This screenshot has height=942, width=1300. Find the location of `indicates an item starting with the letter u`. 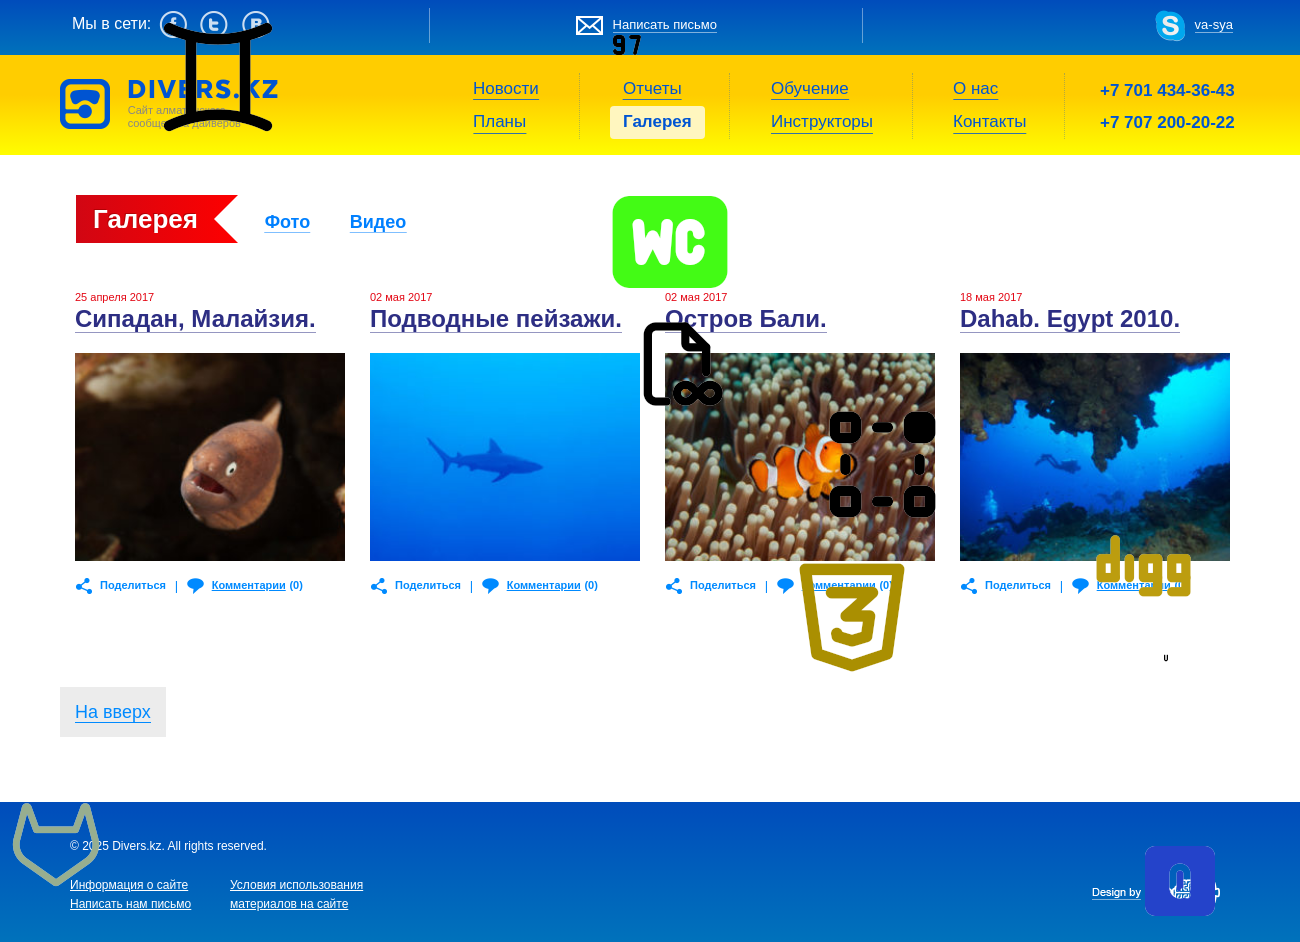

indicates an item starting with the letter u is located at coordinates (1166, 658).